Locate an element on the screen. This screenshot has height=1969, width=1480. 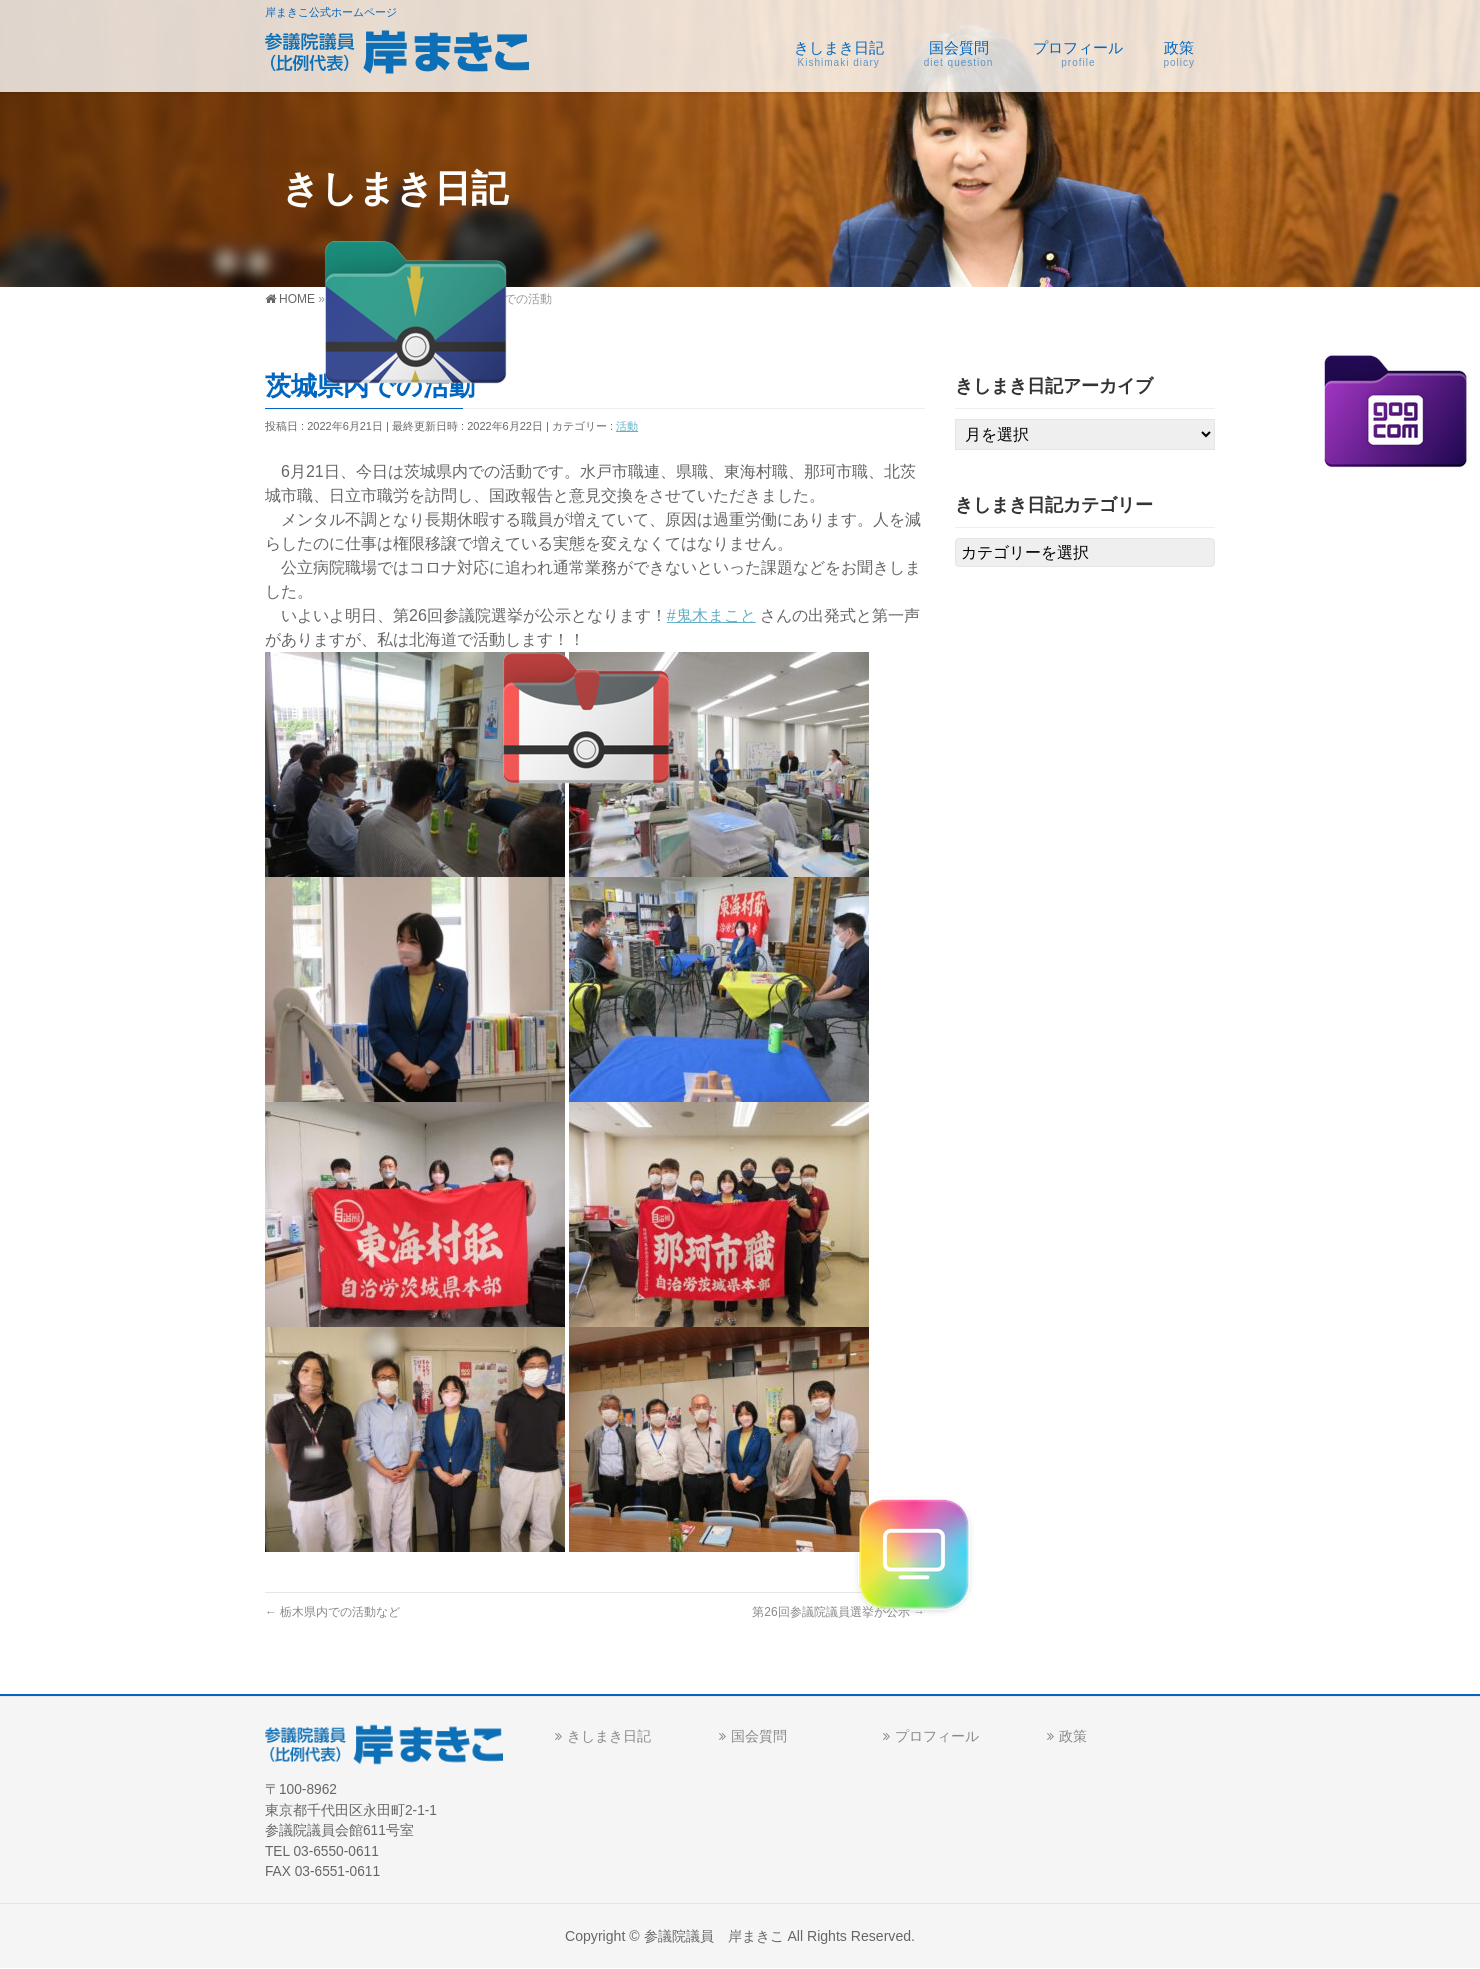
open your GOG games folder is located at coordinates (1395, 415).